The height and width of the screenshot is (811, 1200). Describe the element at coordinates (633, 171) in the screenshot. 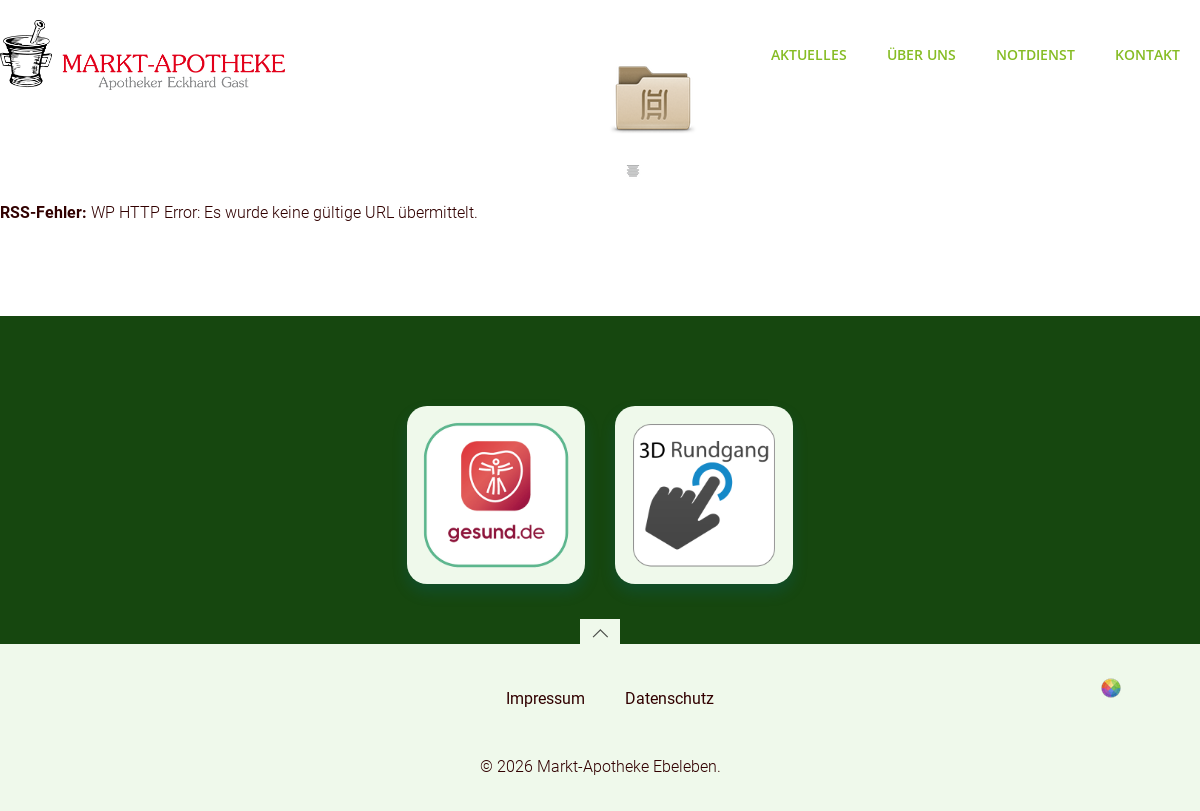

I see `center align text` at that location.